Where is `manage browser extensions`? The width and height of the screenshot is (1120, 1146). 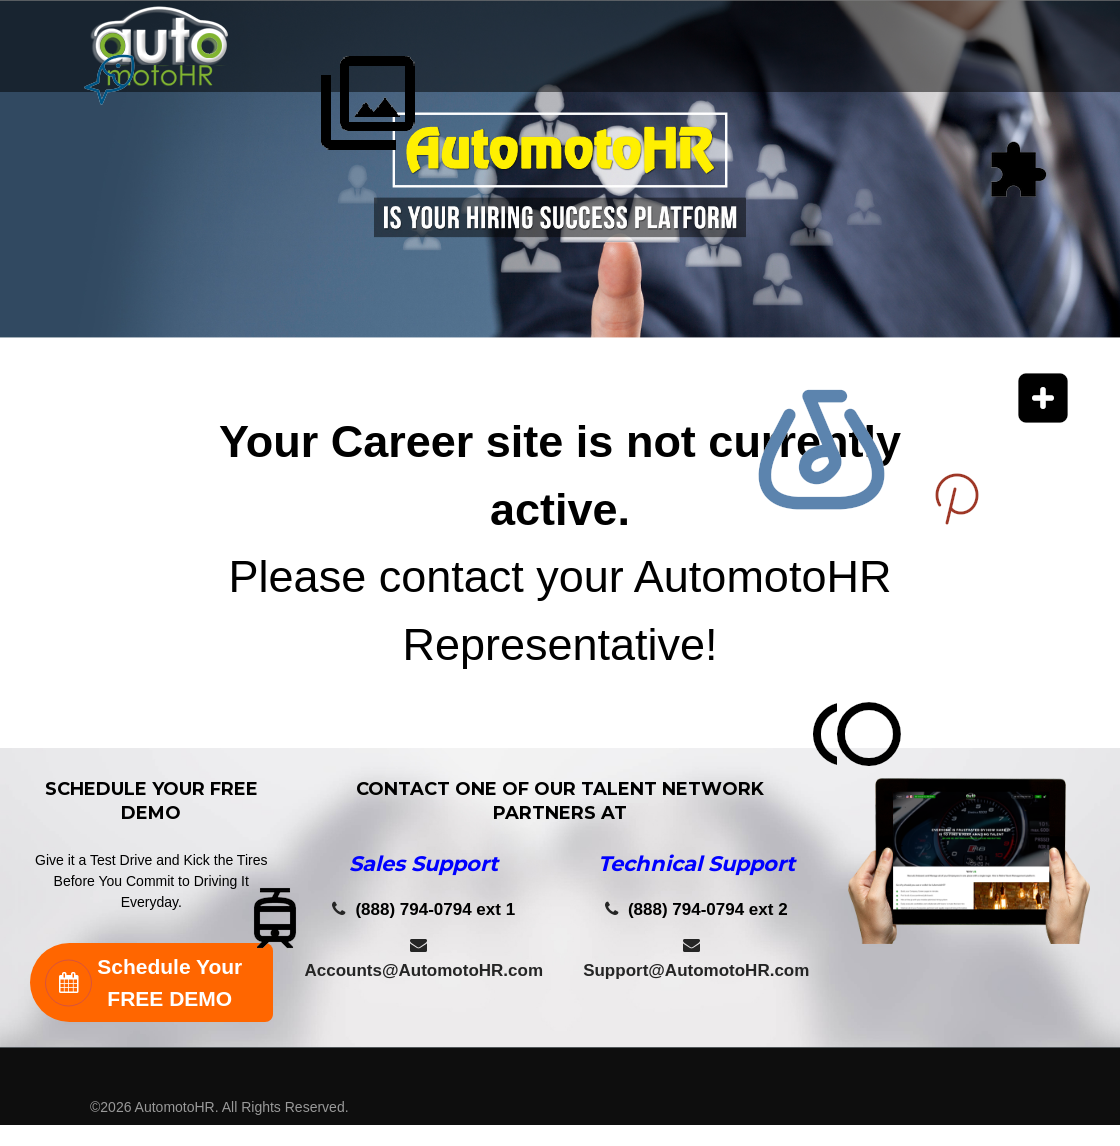
manage browser extensions is located at coordinates (1017, 170).